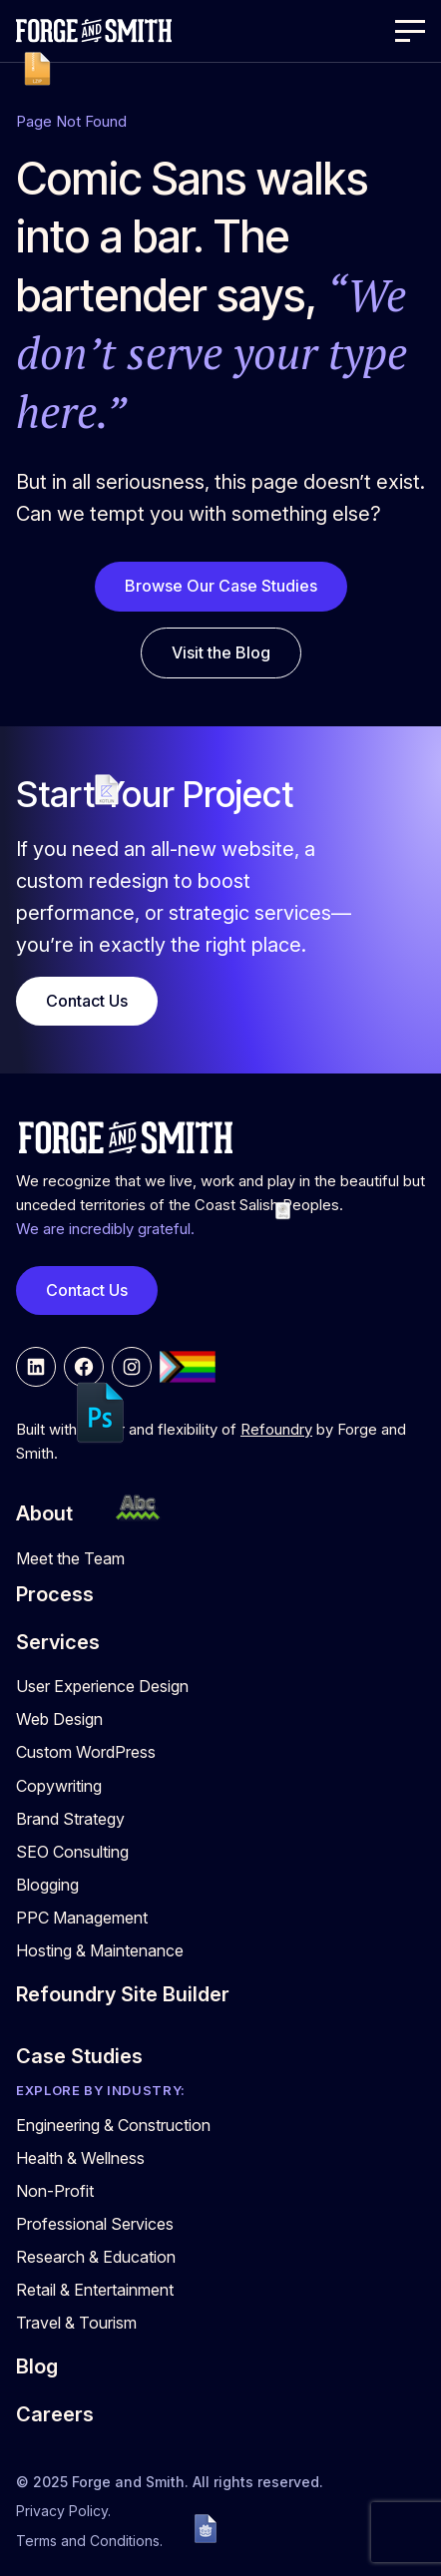  Describe the element at coordinates (206, 2529) in the screenshot. I see `a godot game engine project file` at that location.